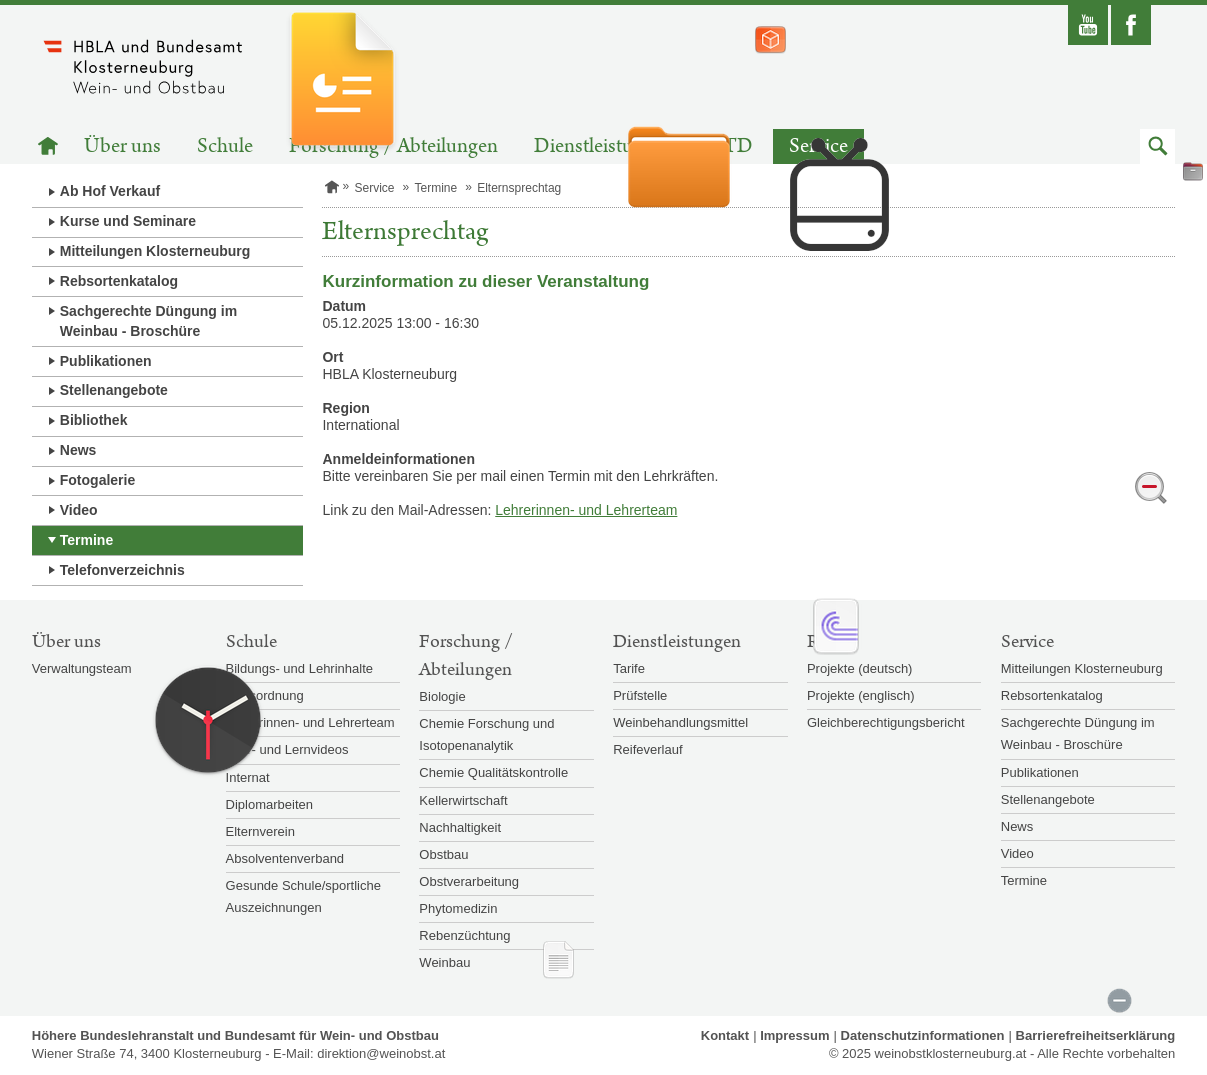 The height and width of the screenshot is (1075, 1207). What do you see at coordinates (558, 959) in the screenshot?
I see `a windows ini configuration file associated with wine` at bounding box center [558, 959].